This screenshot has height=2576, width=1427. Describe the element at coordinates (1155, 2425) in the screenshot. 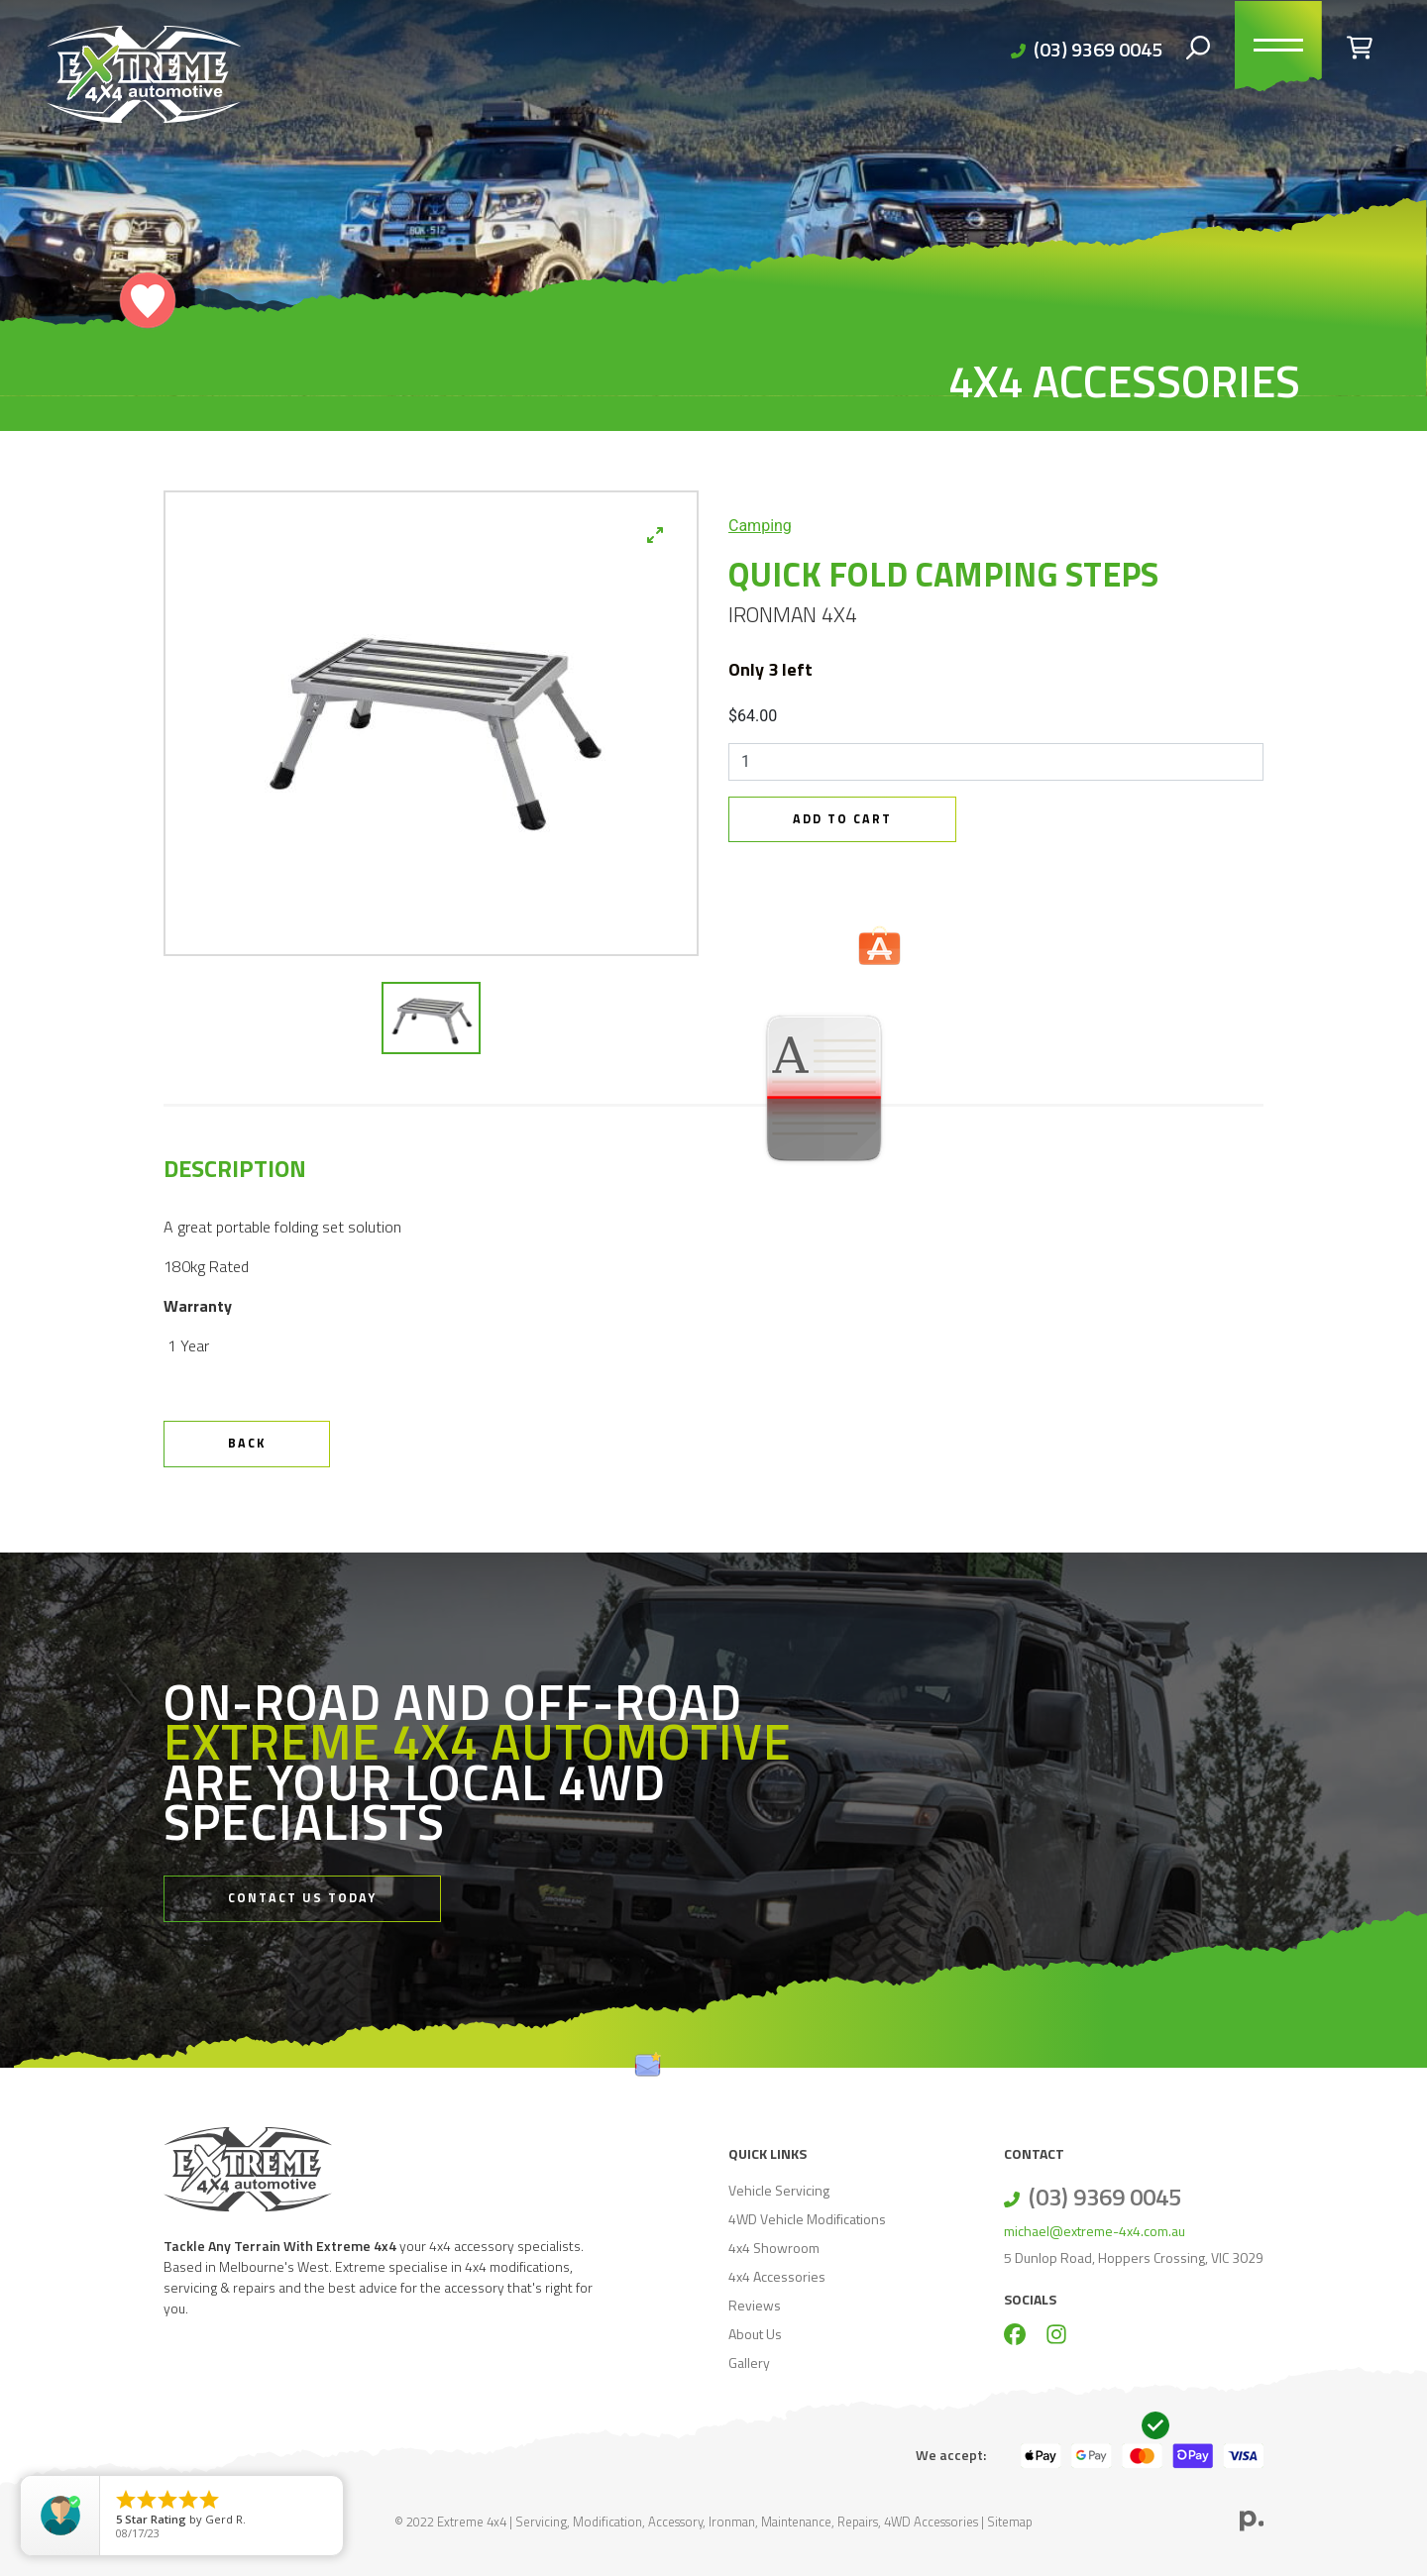

I see `confirm or accept an action` at that location.